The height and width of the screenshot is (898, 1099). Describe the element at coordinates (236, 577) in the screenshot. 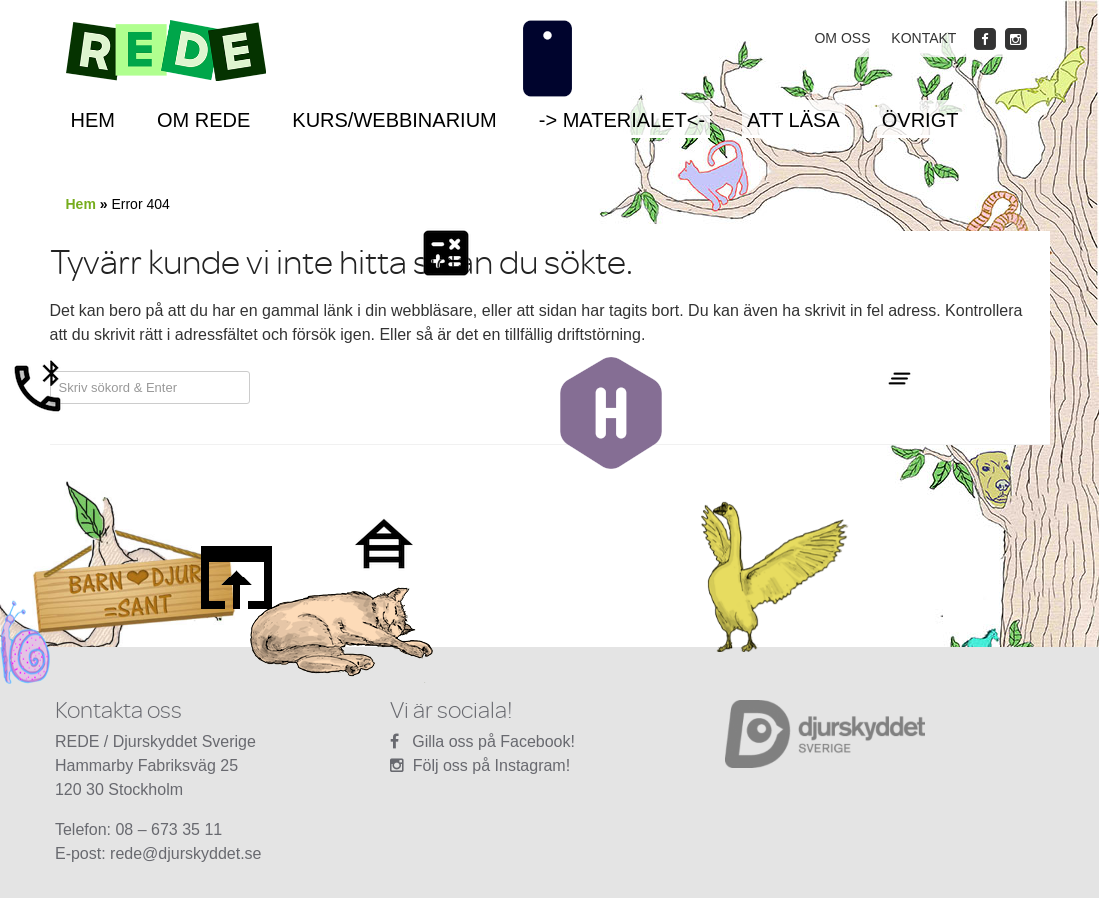

I see `open link in browser` at that location.